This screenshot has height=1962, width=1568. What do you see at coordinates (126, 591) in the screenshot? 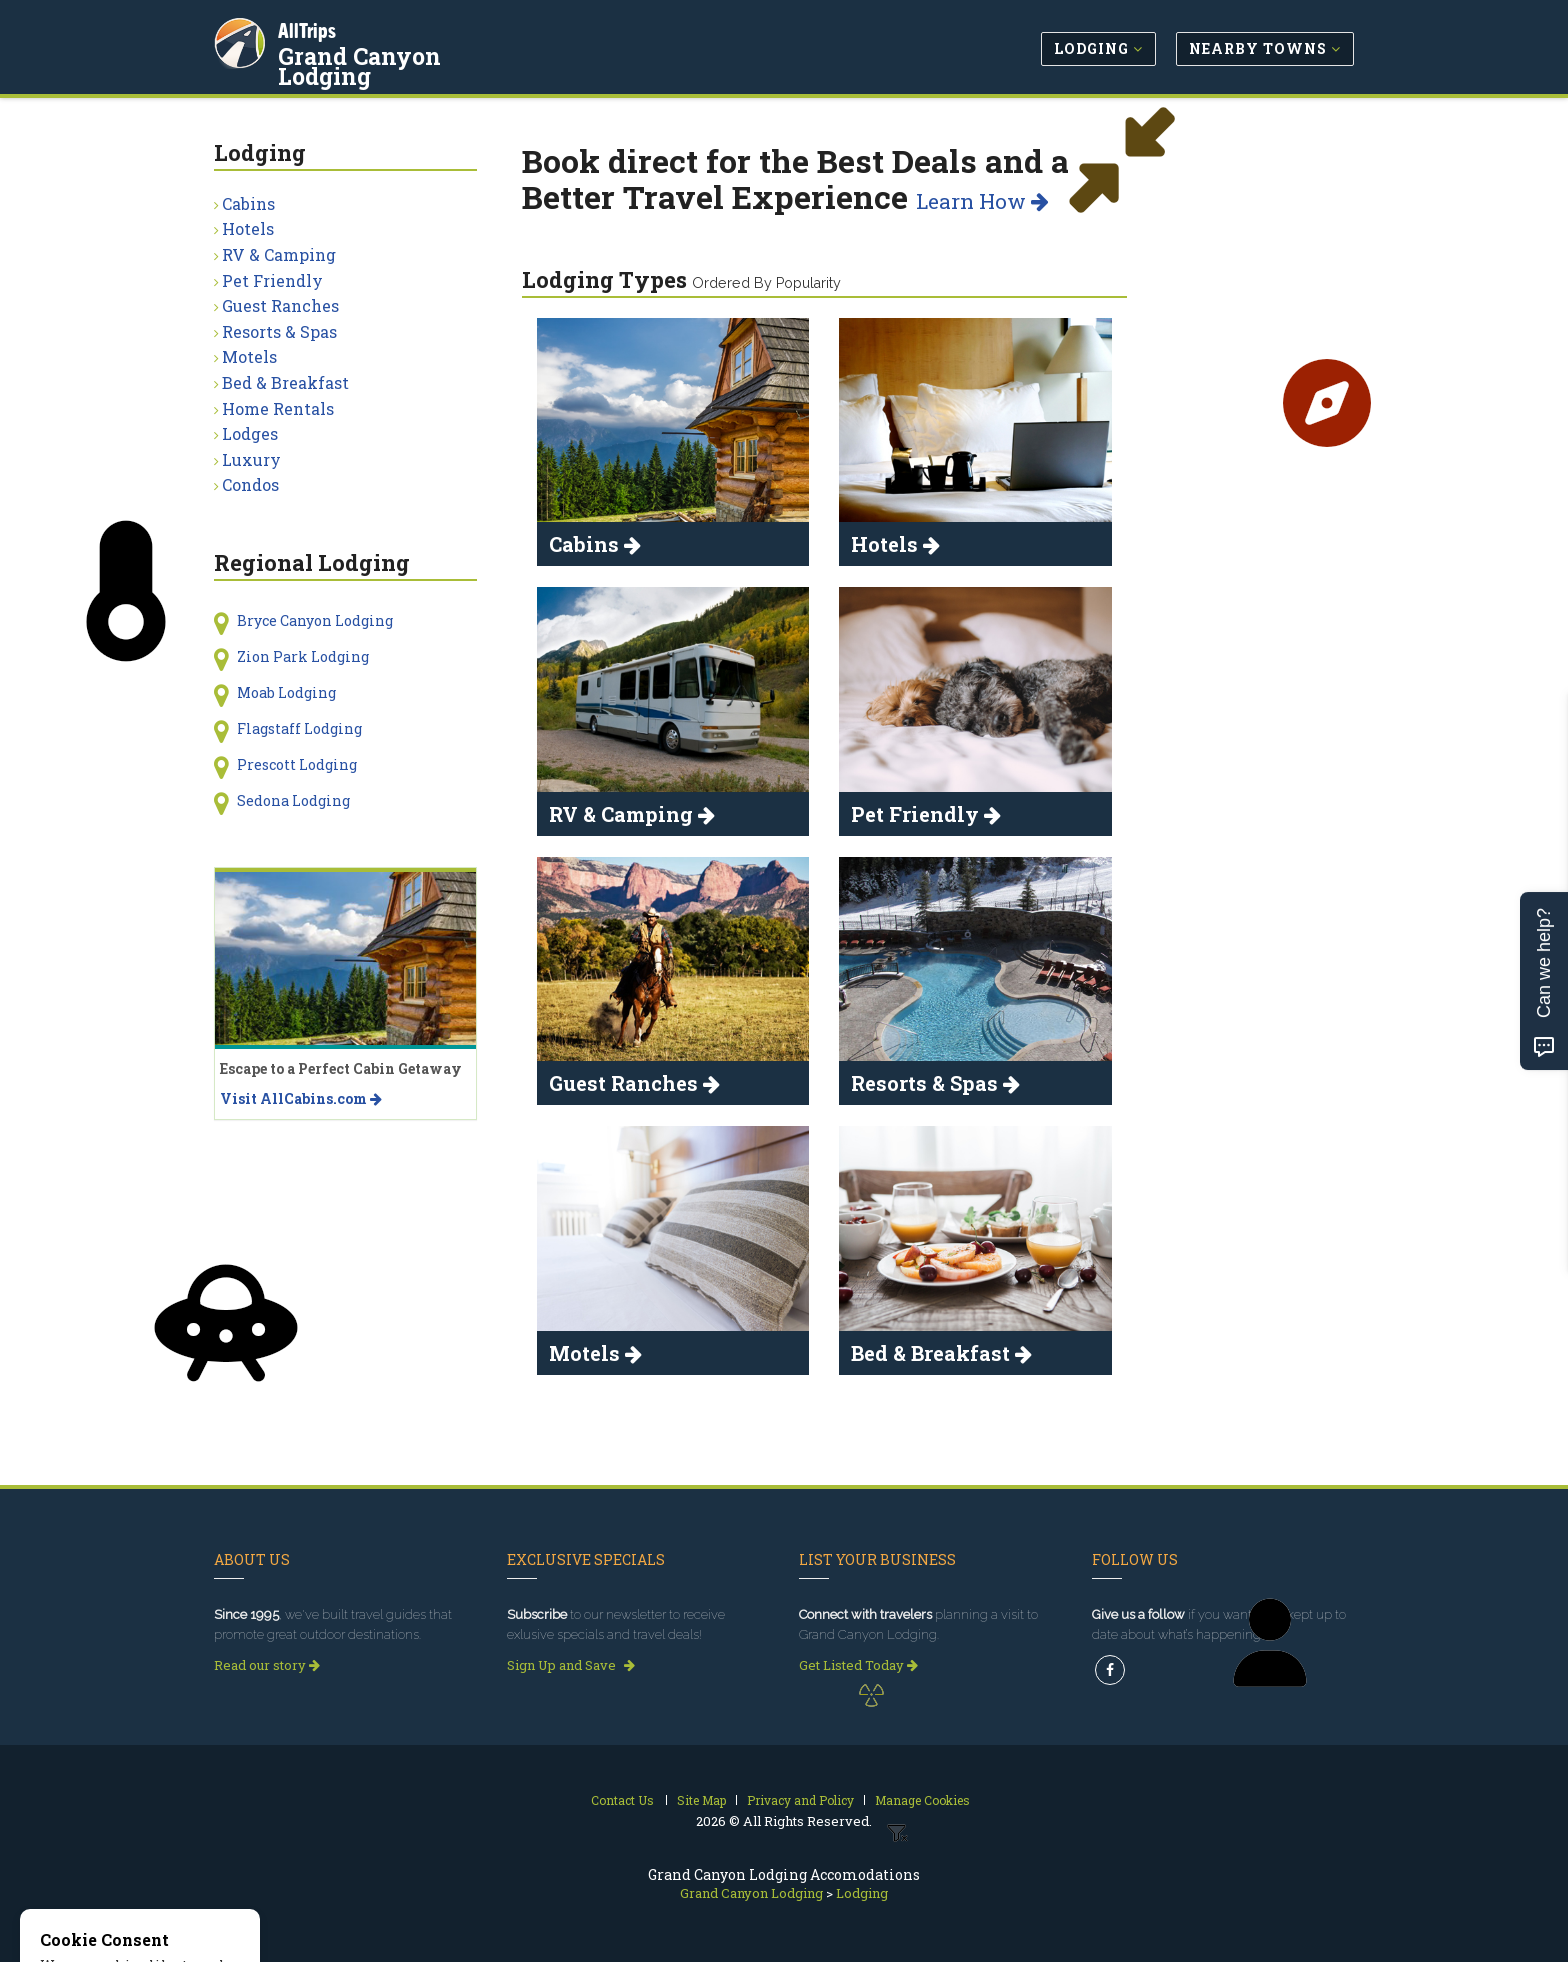
I see `indicates lowest temperature setting or reading` at bounding box center [126, 591].